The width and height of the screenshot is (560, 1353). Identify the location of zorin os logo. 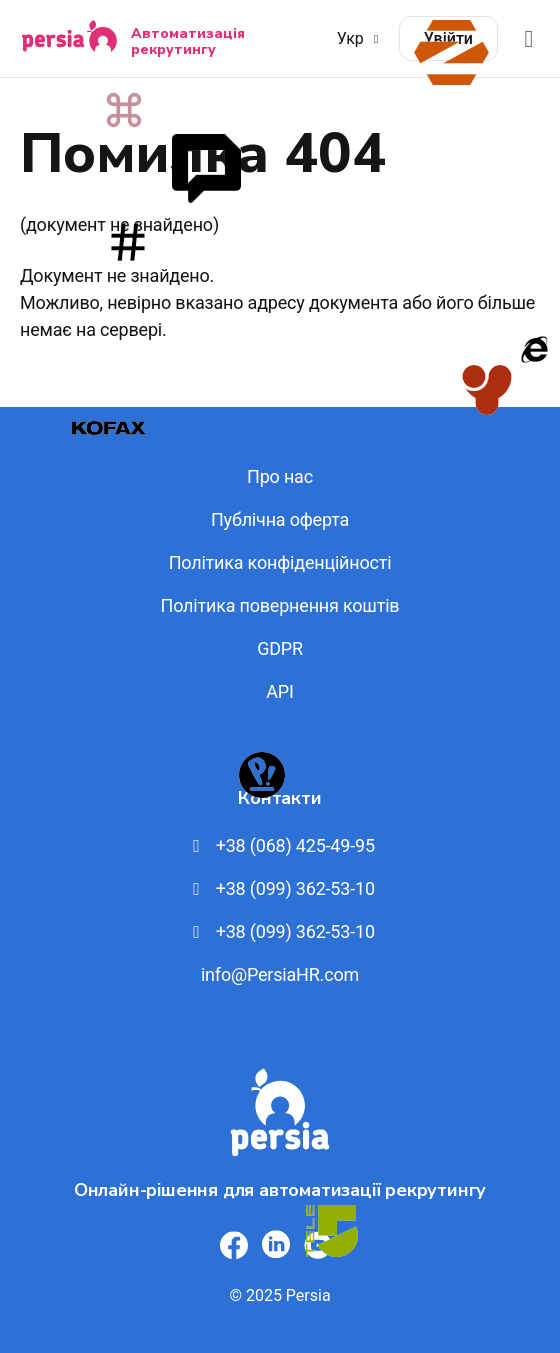
(451, 52).